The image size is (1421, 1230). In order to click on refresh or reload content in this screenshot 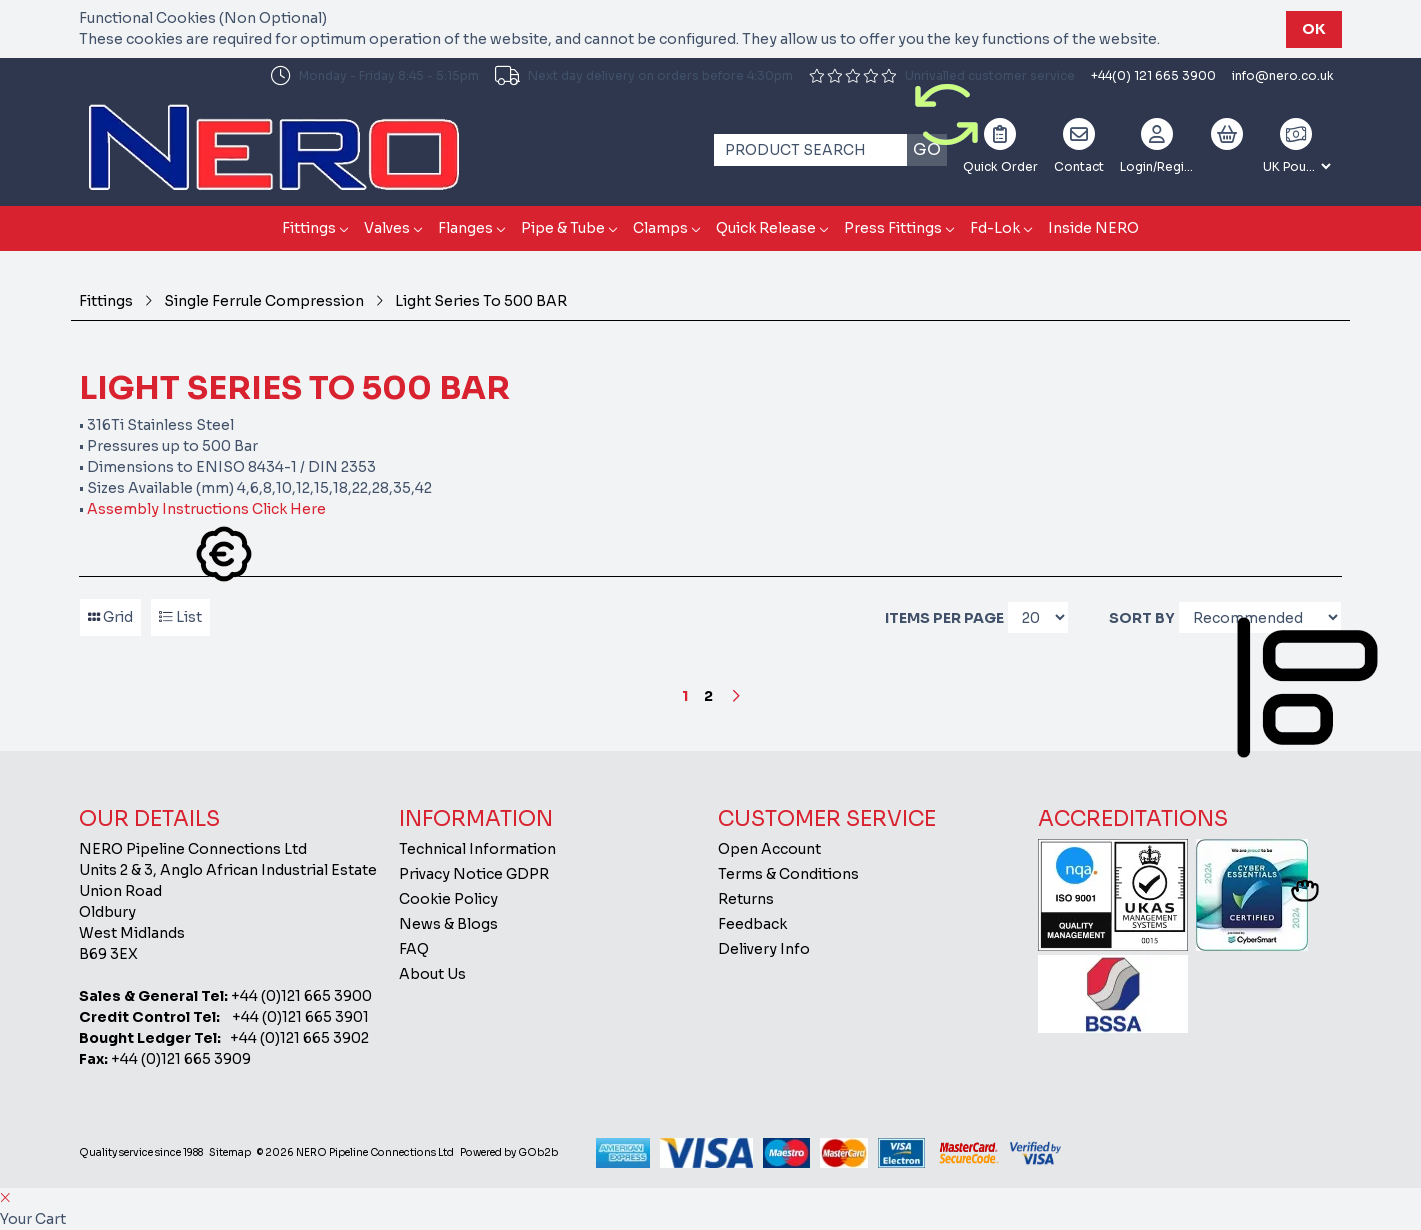, I will do `click(946, 114)`.